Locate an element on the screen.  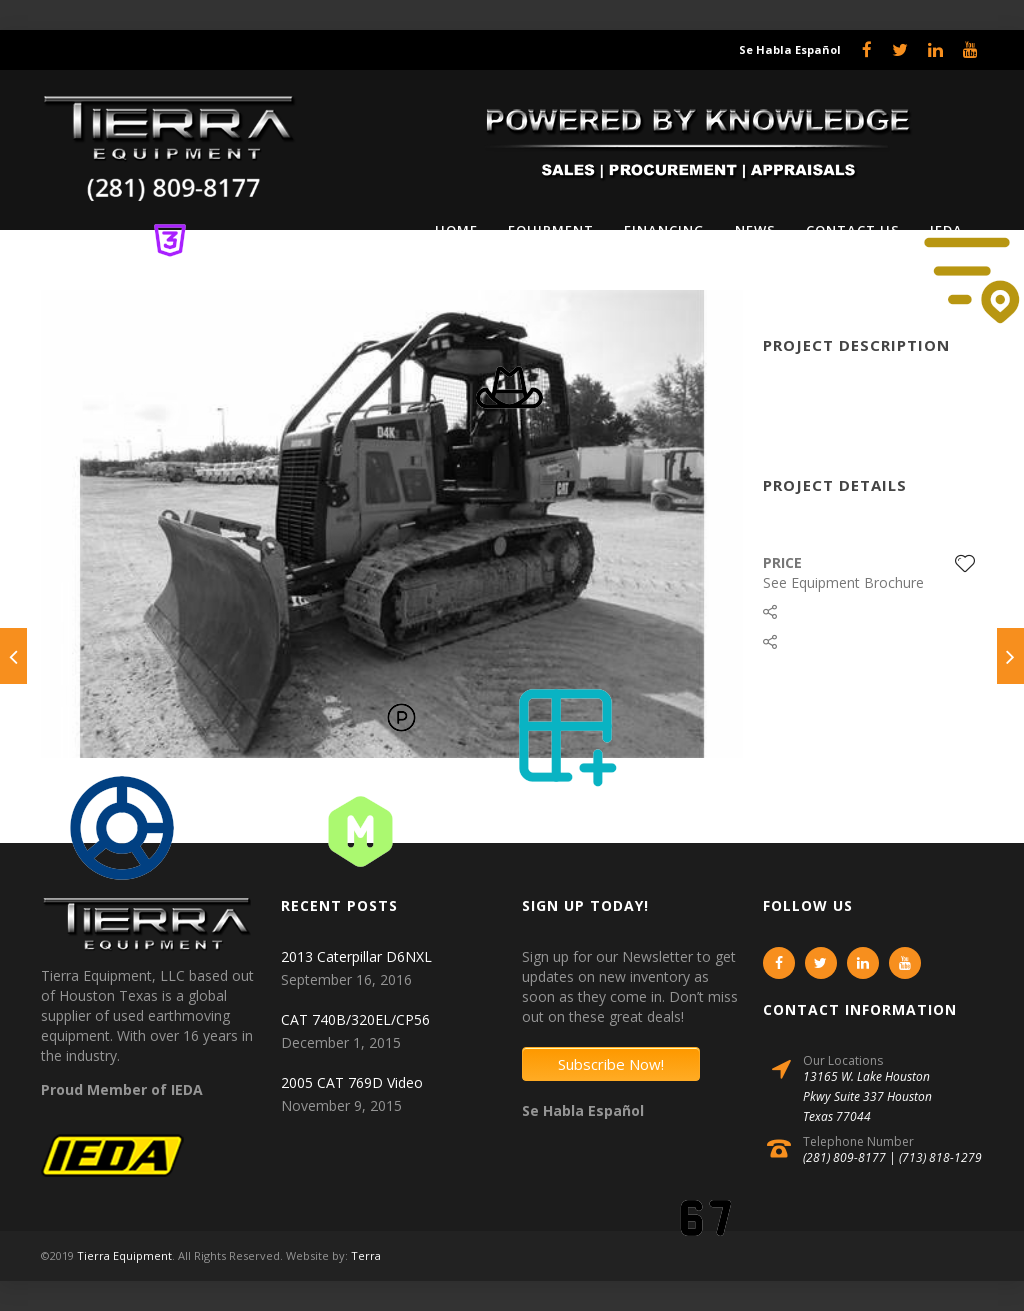
view data breakdown in a donut chart is located at coordinates (122, 828).